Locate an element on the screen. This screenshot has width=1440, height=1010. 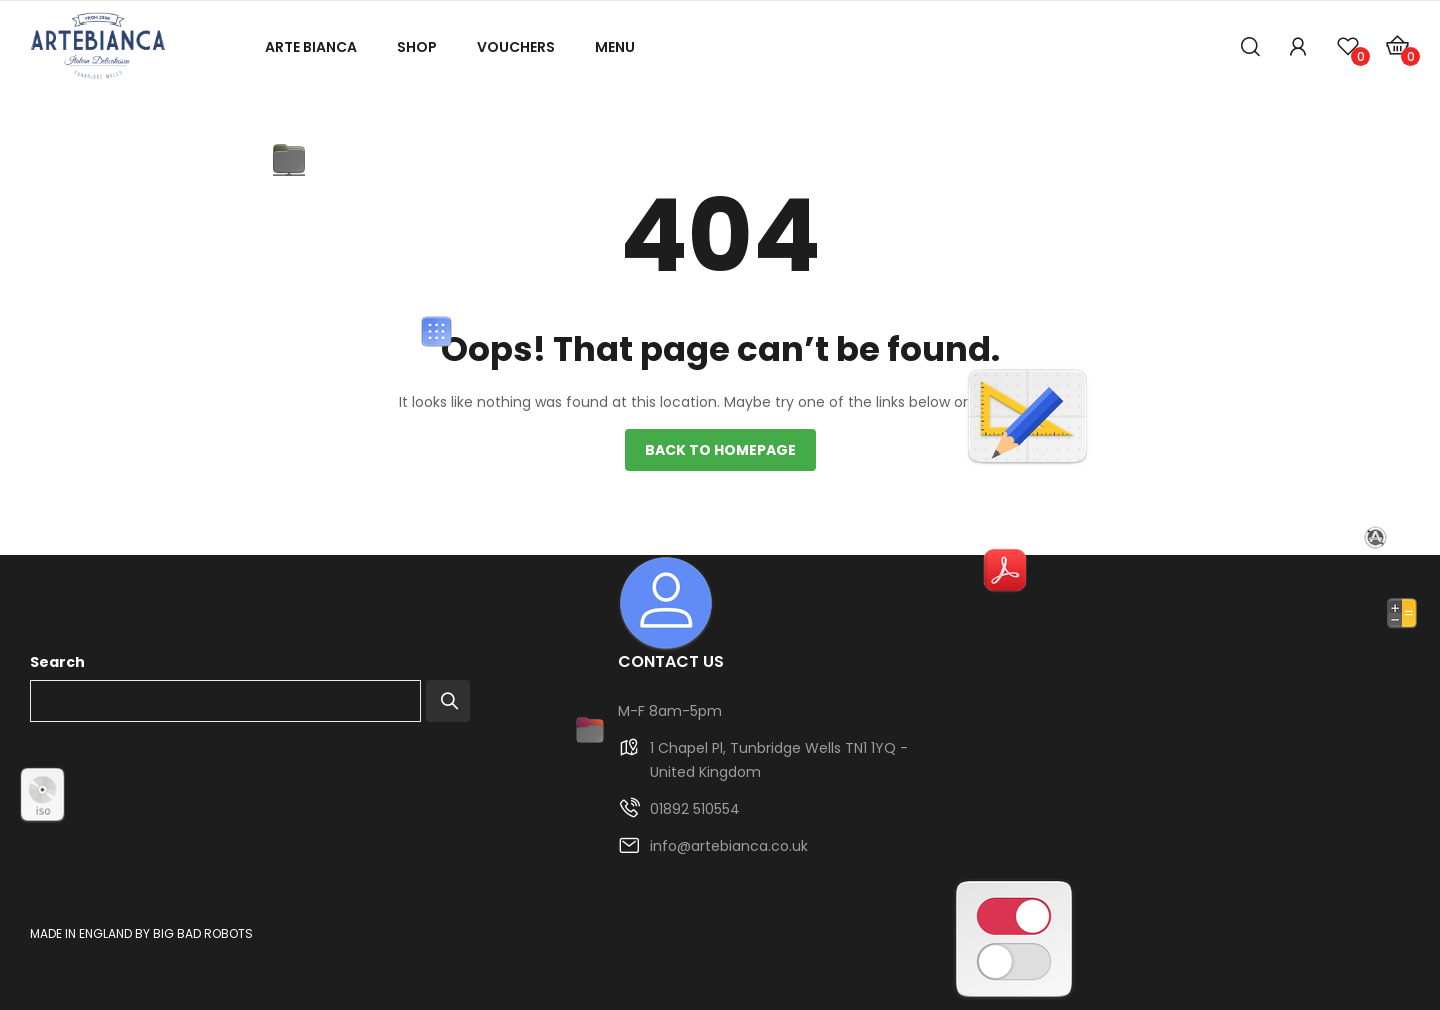
open system settings or preferences is located at coordinates (1014, 939).